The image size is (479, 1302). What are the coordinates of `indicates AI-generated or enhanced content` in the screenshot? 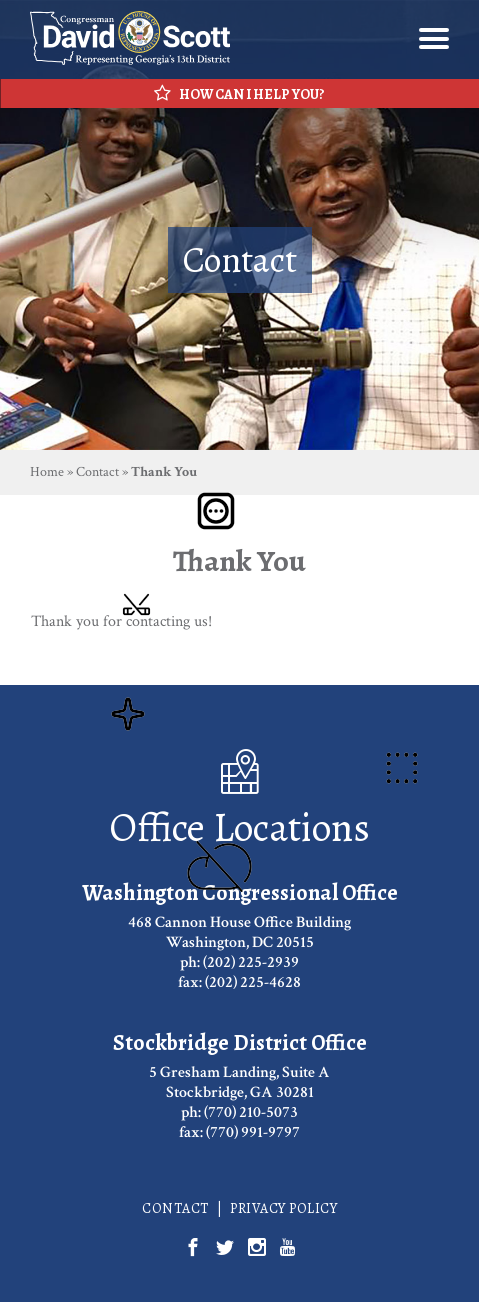 It's located at (128, 714).